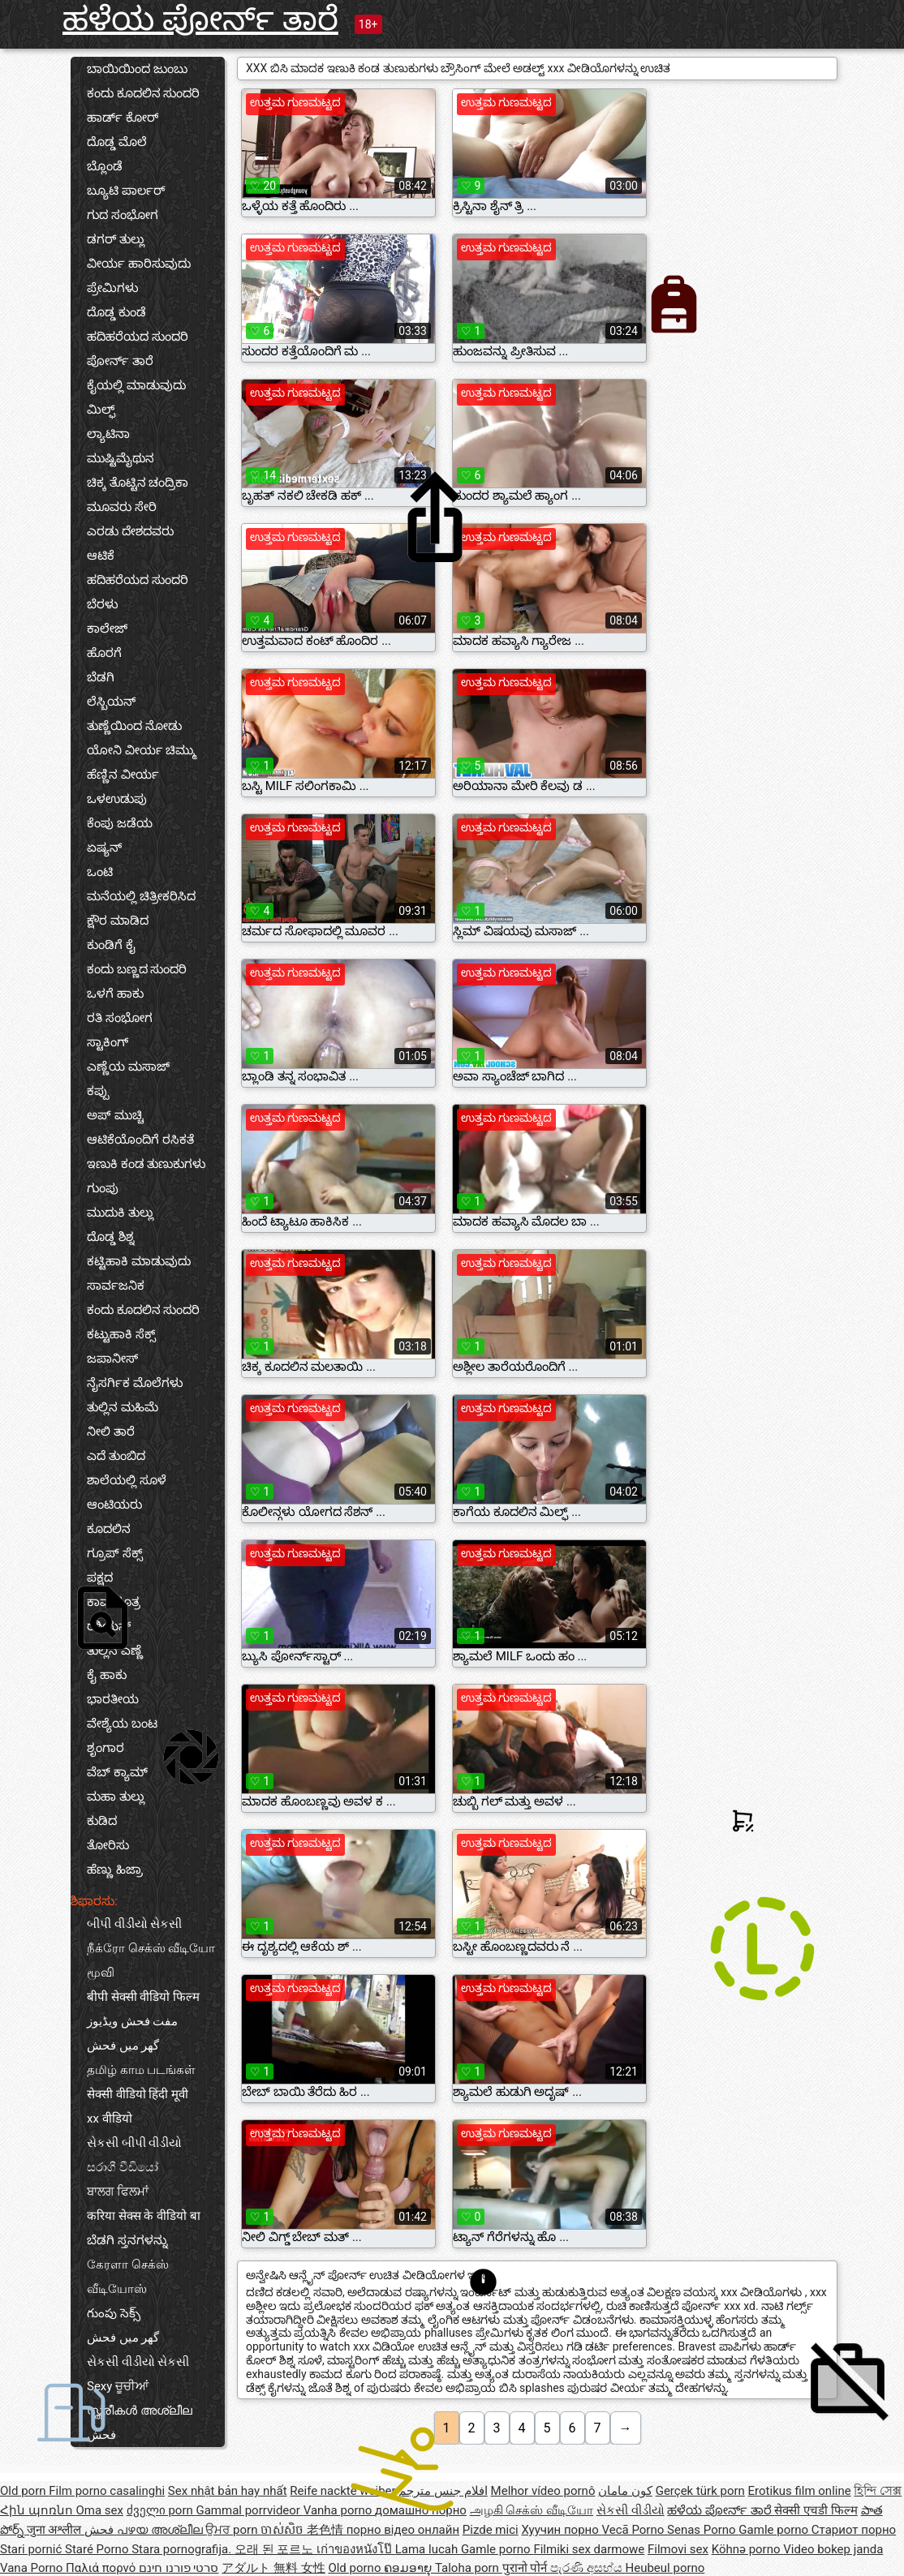 Image resolution: width=904 pixels, height=2576 pixels. I want to click on check document for plagiarism, so click(102, 1617).